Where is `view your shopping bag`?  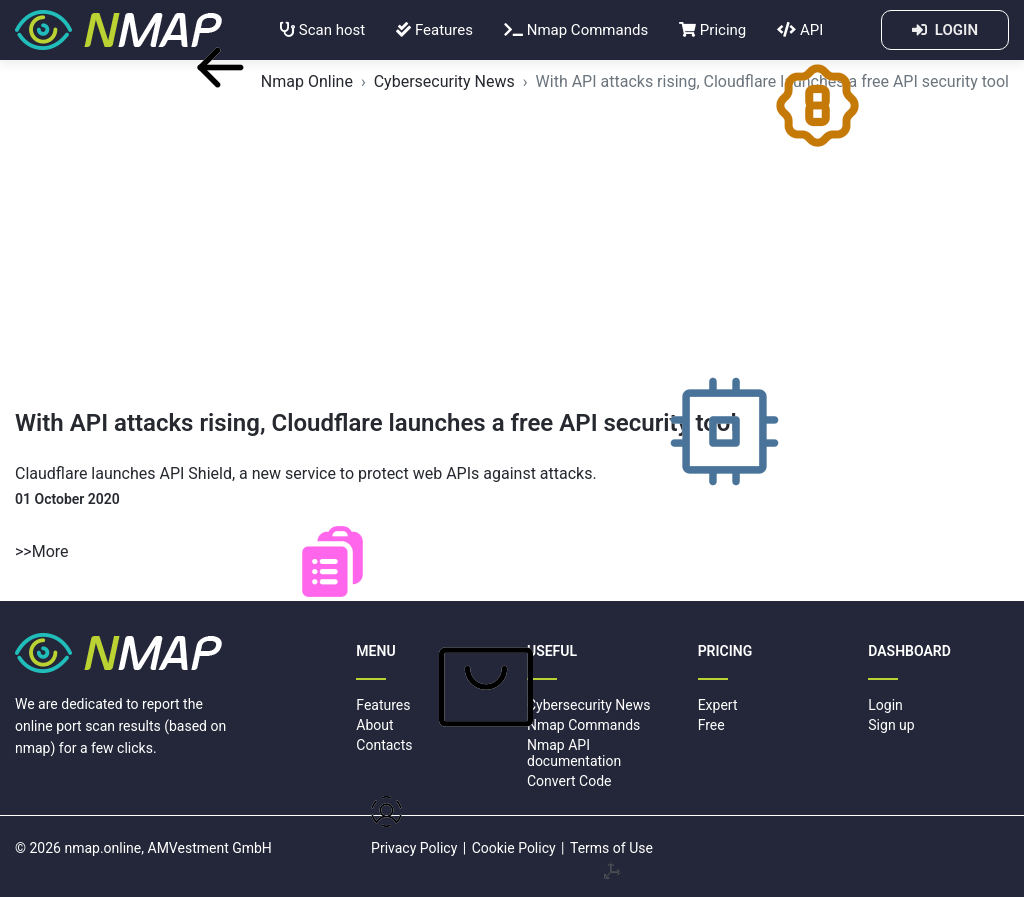 view your shopping bag is located at coordinates (486, 687).